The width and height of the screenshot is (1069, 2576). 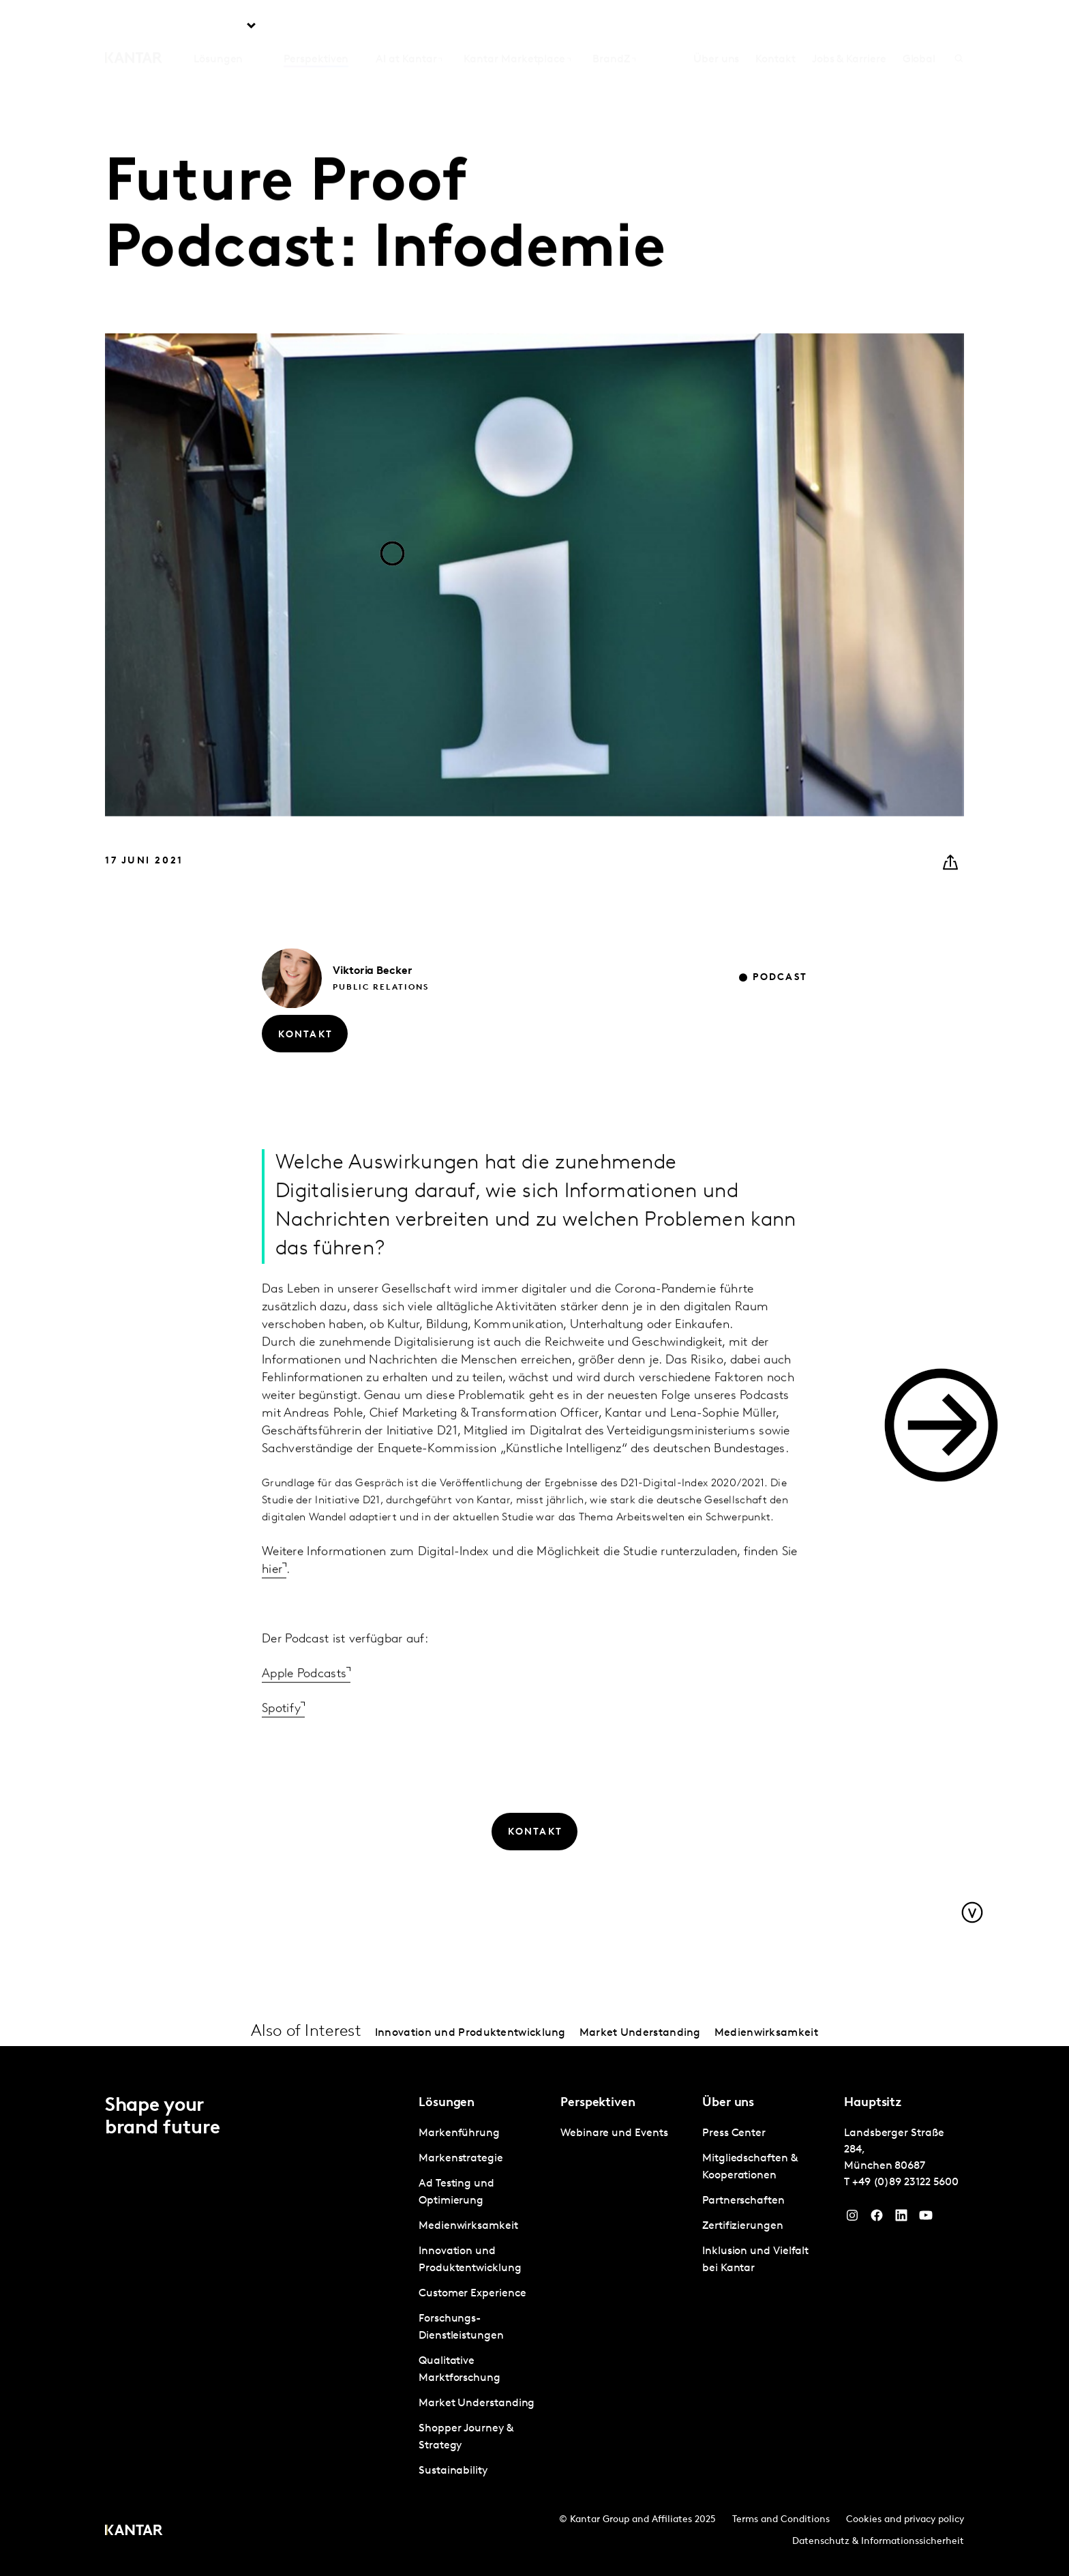 I want to click on proceed to the next step, so click(x=941, y=1425).